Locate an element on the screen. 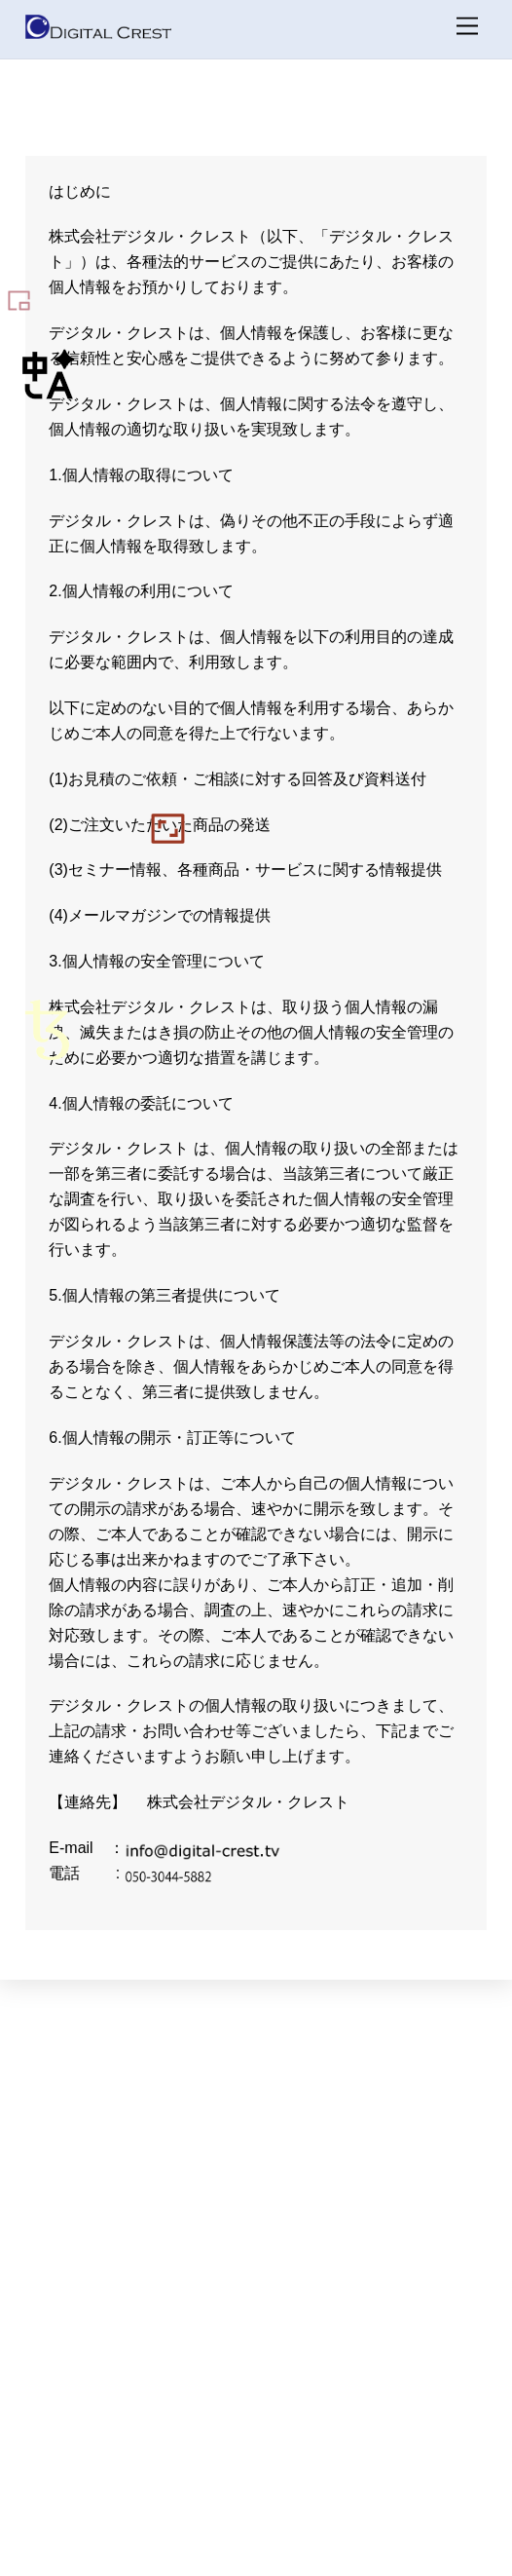 The height and width of the screenshot is (2576, 512). enable picture-in-picture mode is located at coordinates (18, 300).